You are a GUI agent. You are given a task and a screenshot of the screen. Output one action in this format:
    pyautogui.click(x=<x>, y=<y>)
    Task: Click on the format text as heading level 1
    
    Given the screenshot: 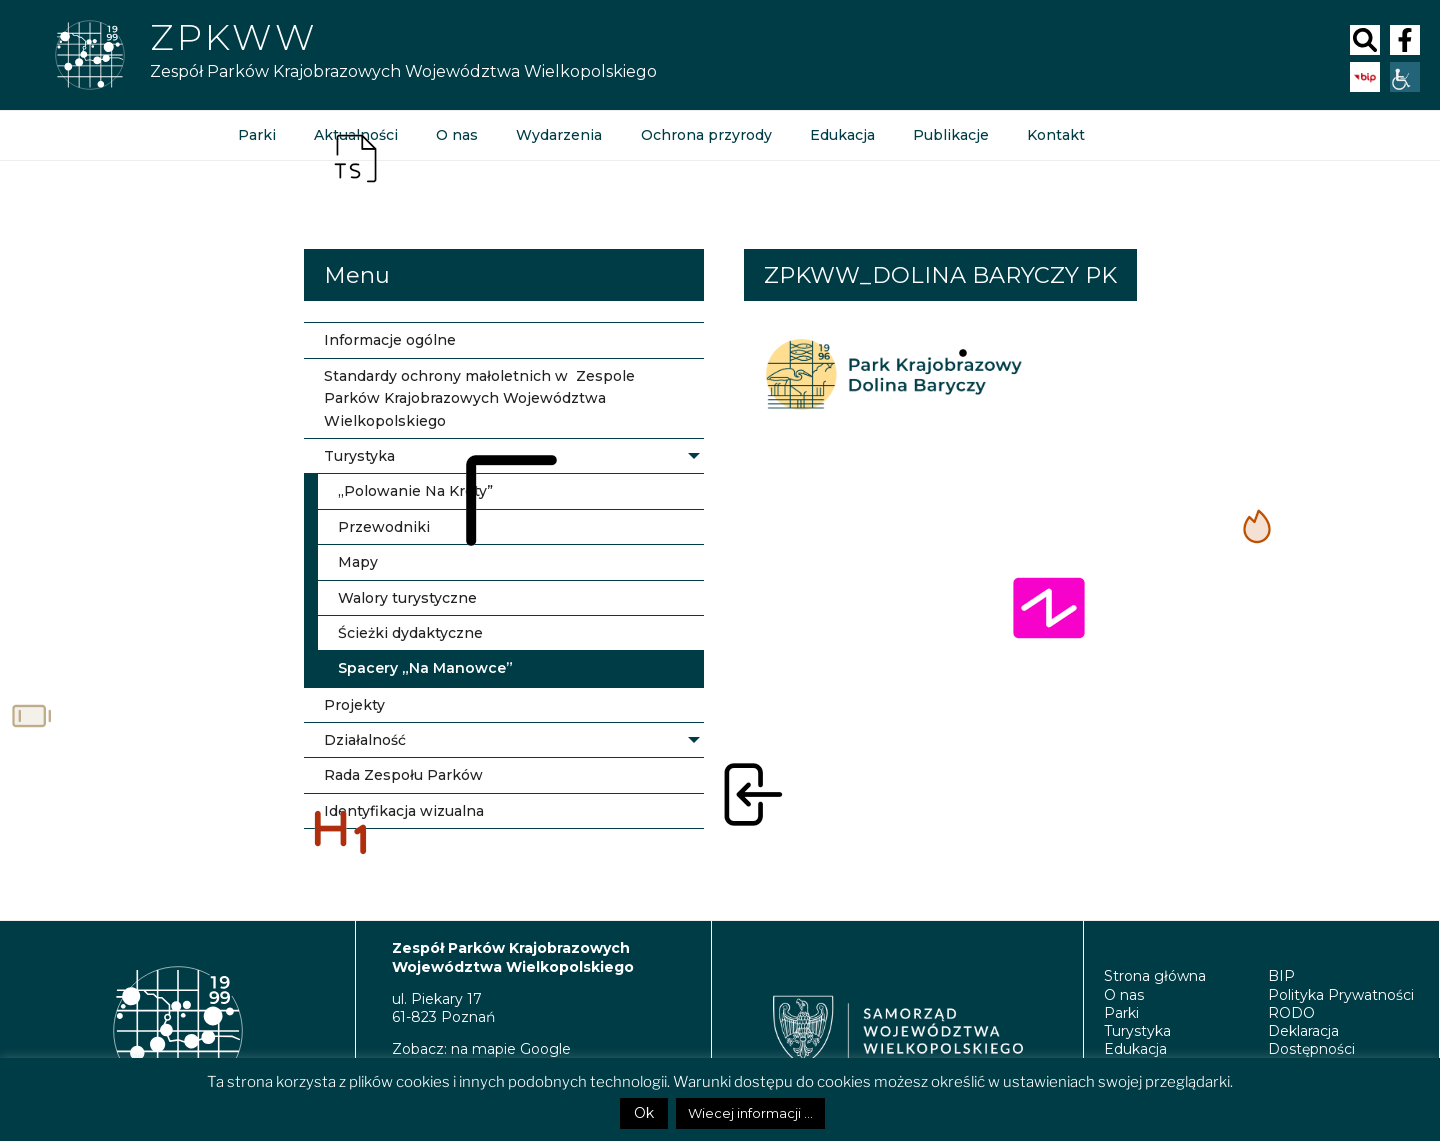 What is the action you would take?
    pyautogui.click(x=339, y=831)
    